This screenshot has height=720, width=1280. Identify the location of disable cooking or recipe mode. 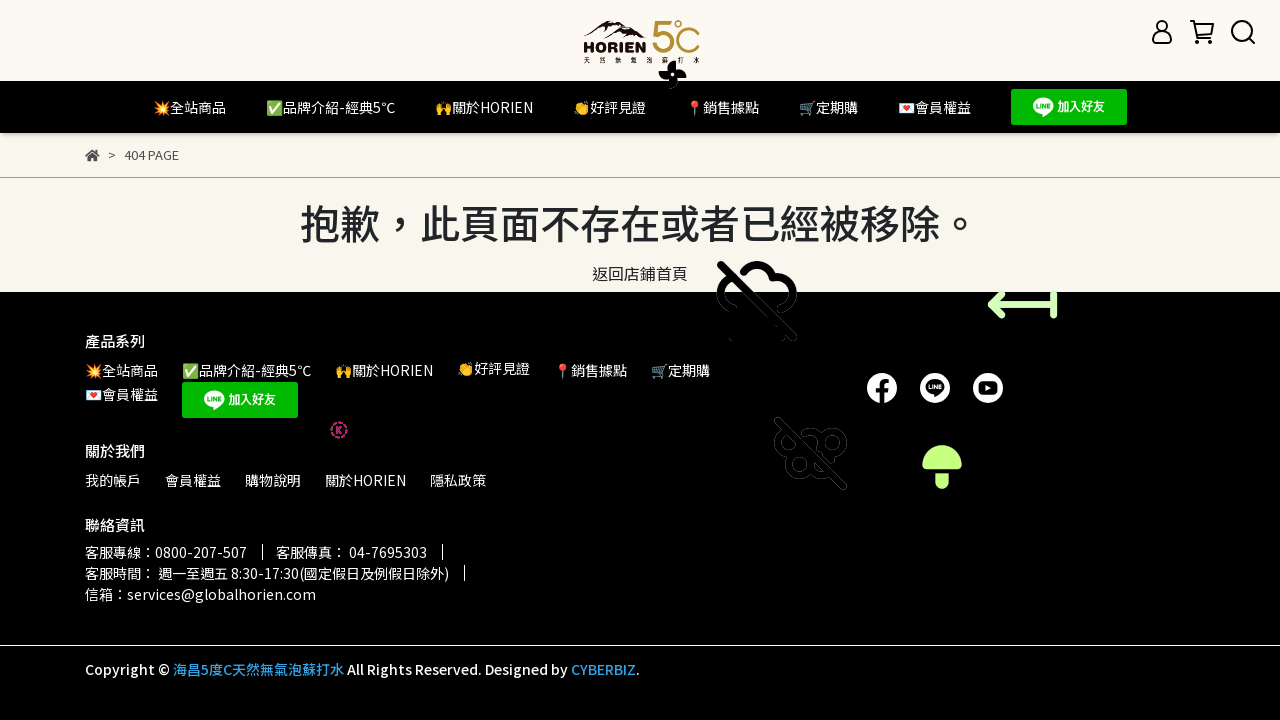
(757, 301).